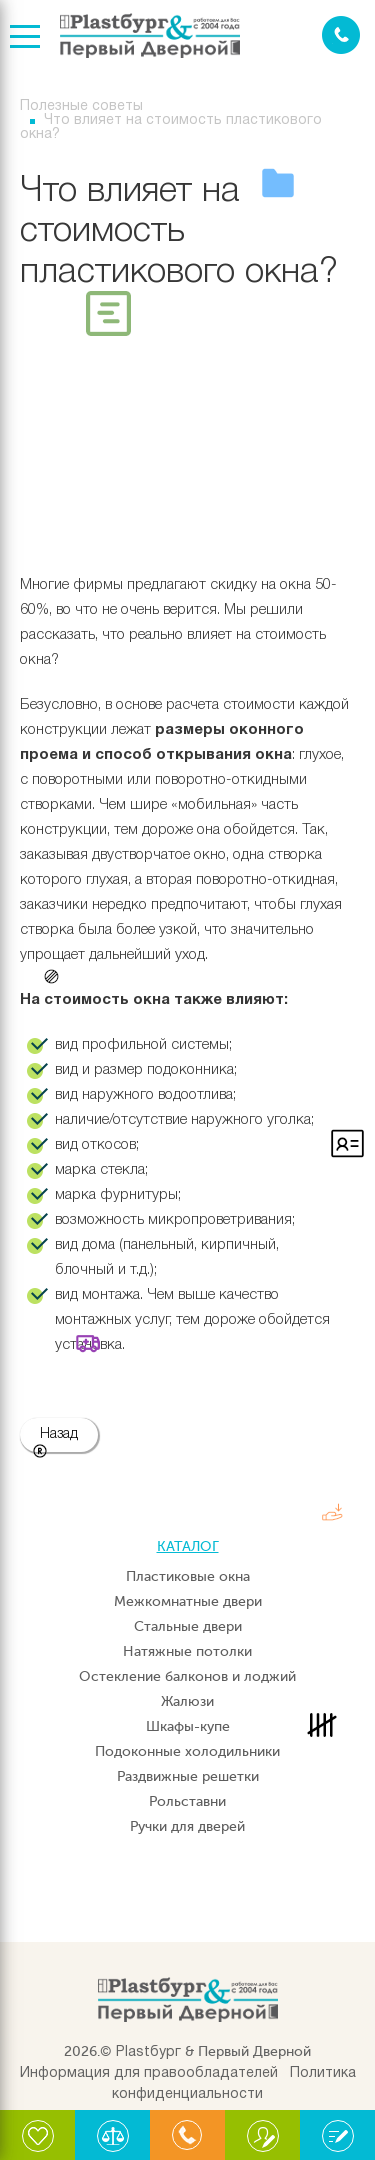 This screenshot has height=2160, width=375. What do you see at coordinates (347, 1143) in the screenshot?
I see `view your profile or account information` at bounding box center [347, 1143].